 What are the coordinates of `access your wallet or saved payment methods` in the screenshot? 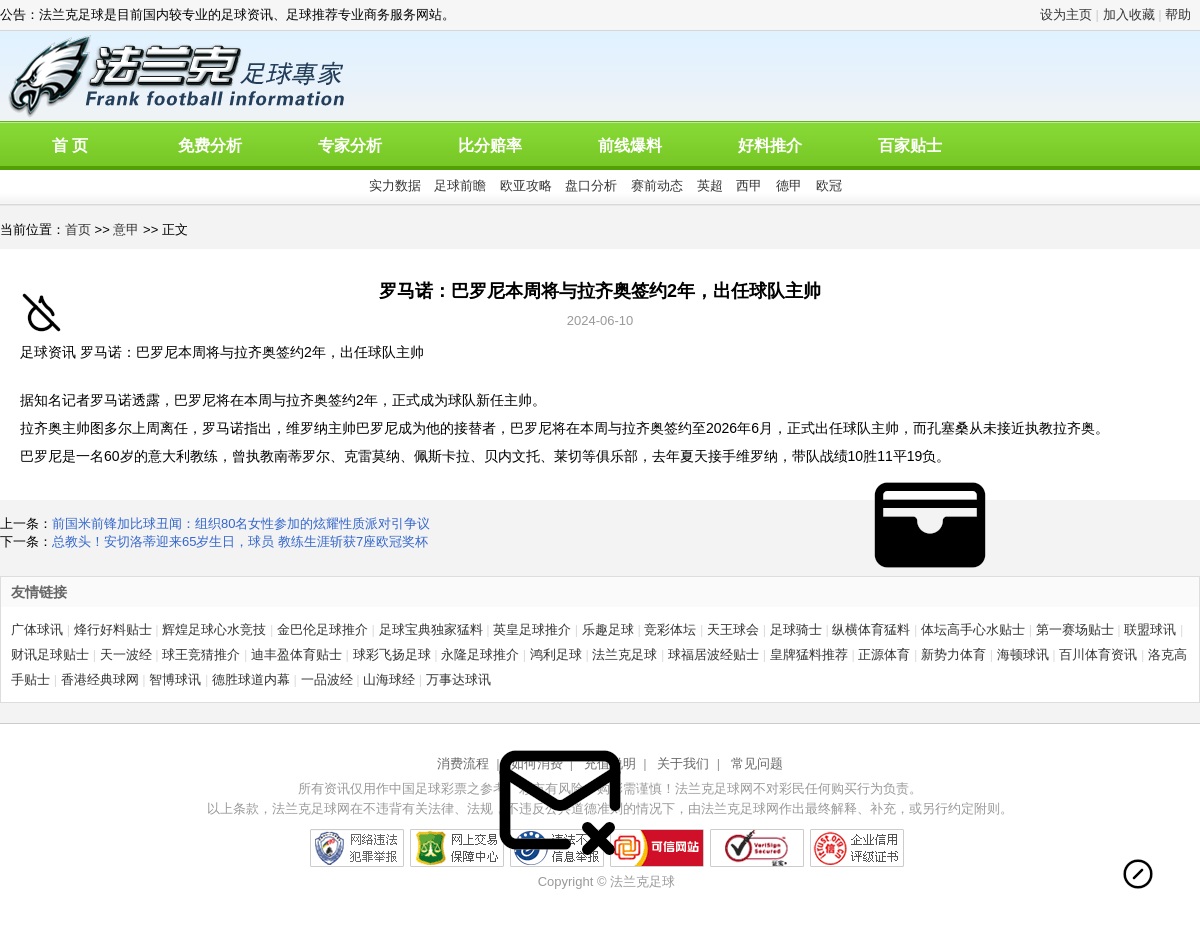 It's located at (930, 525).